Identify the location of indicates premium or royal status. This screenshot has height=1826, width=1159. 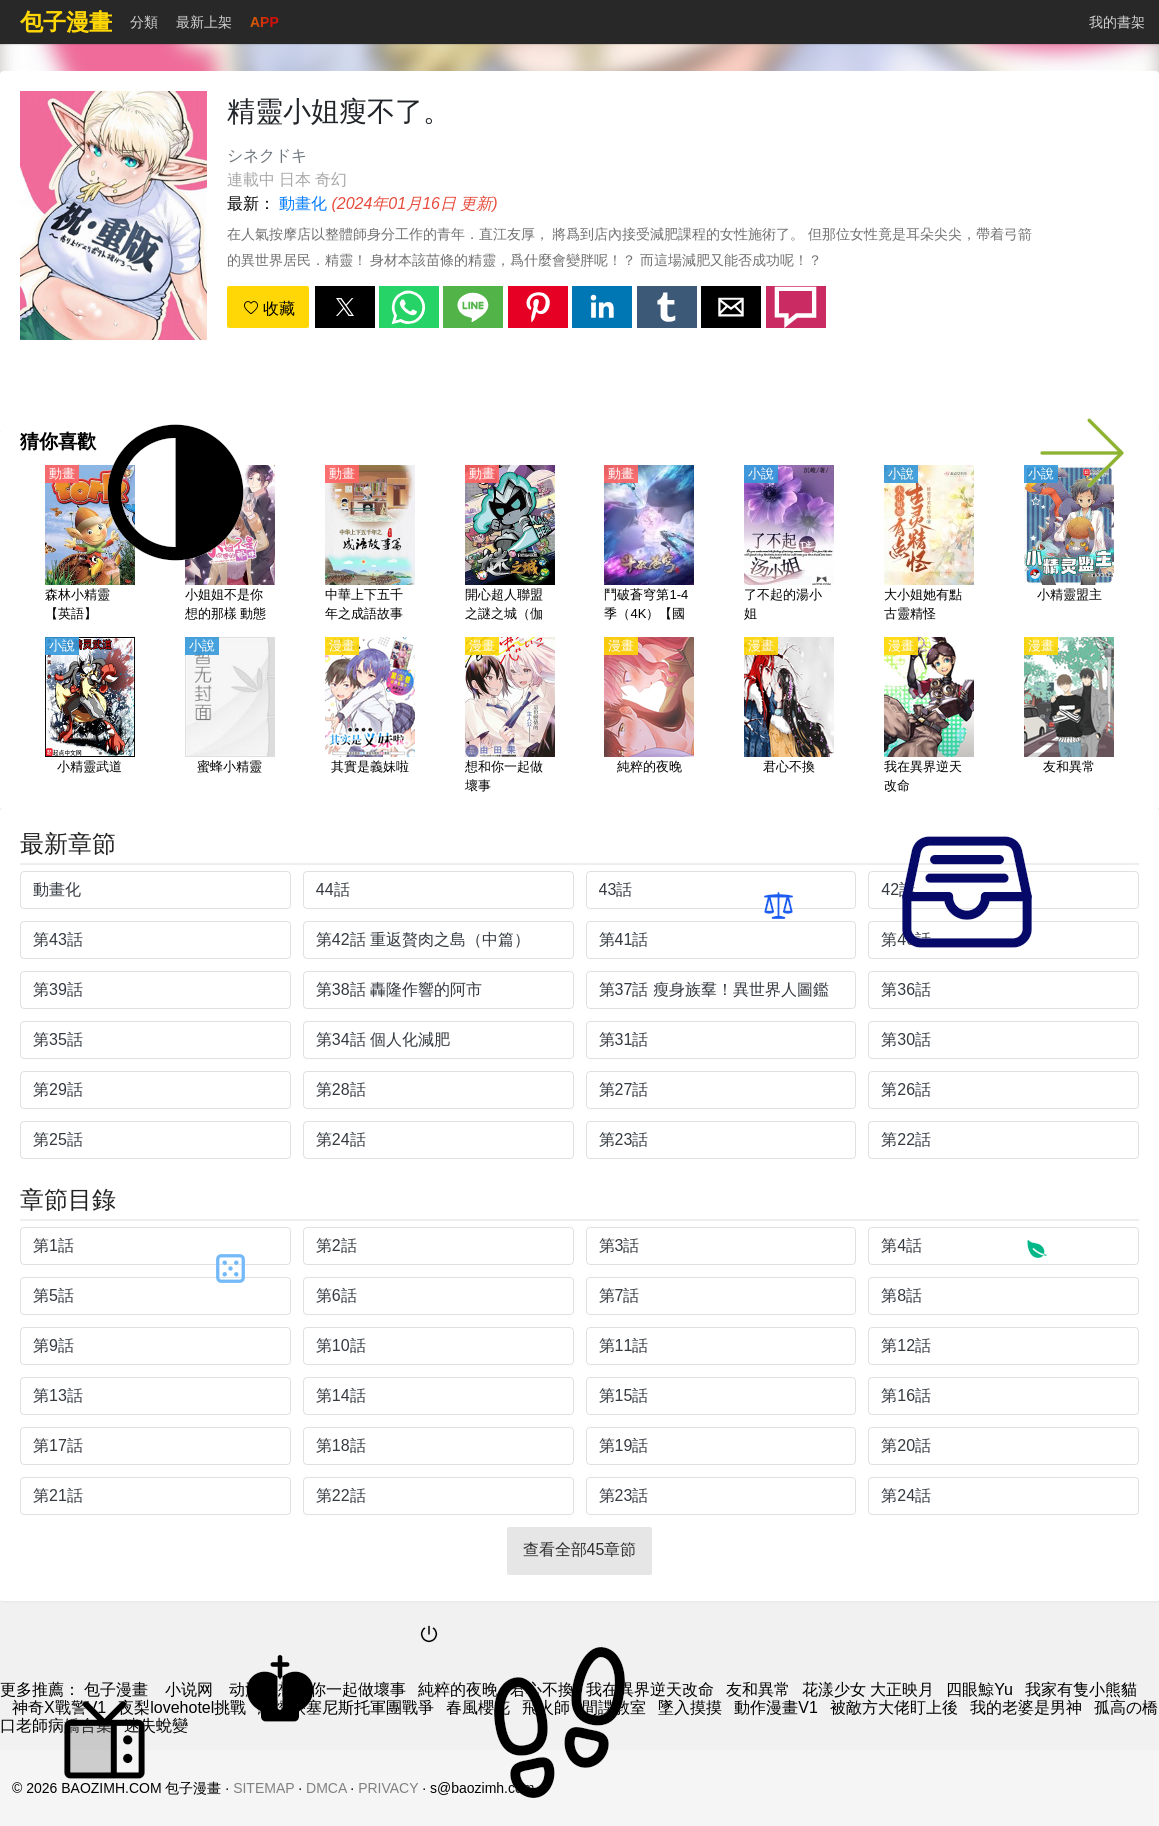
(280, 1693).